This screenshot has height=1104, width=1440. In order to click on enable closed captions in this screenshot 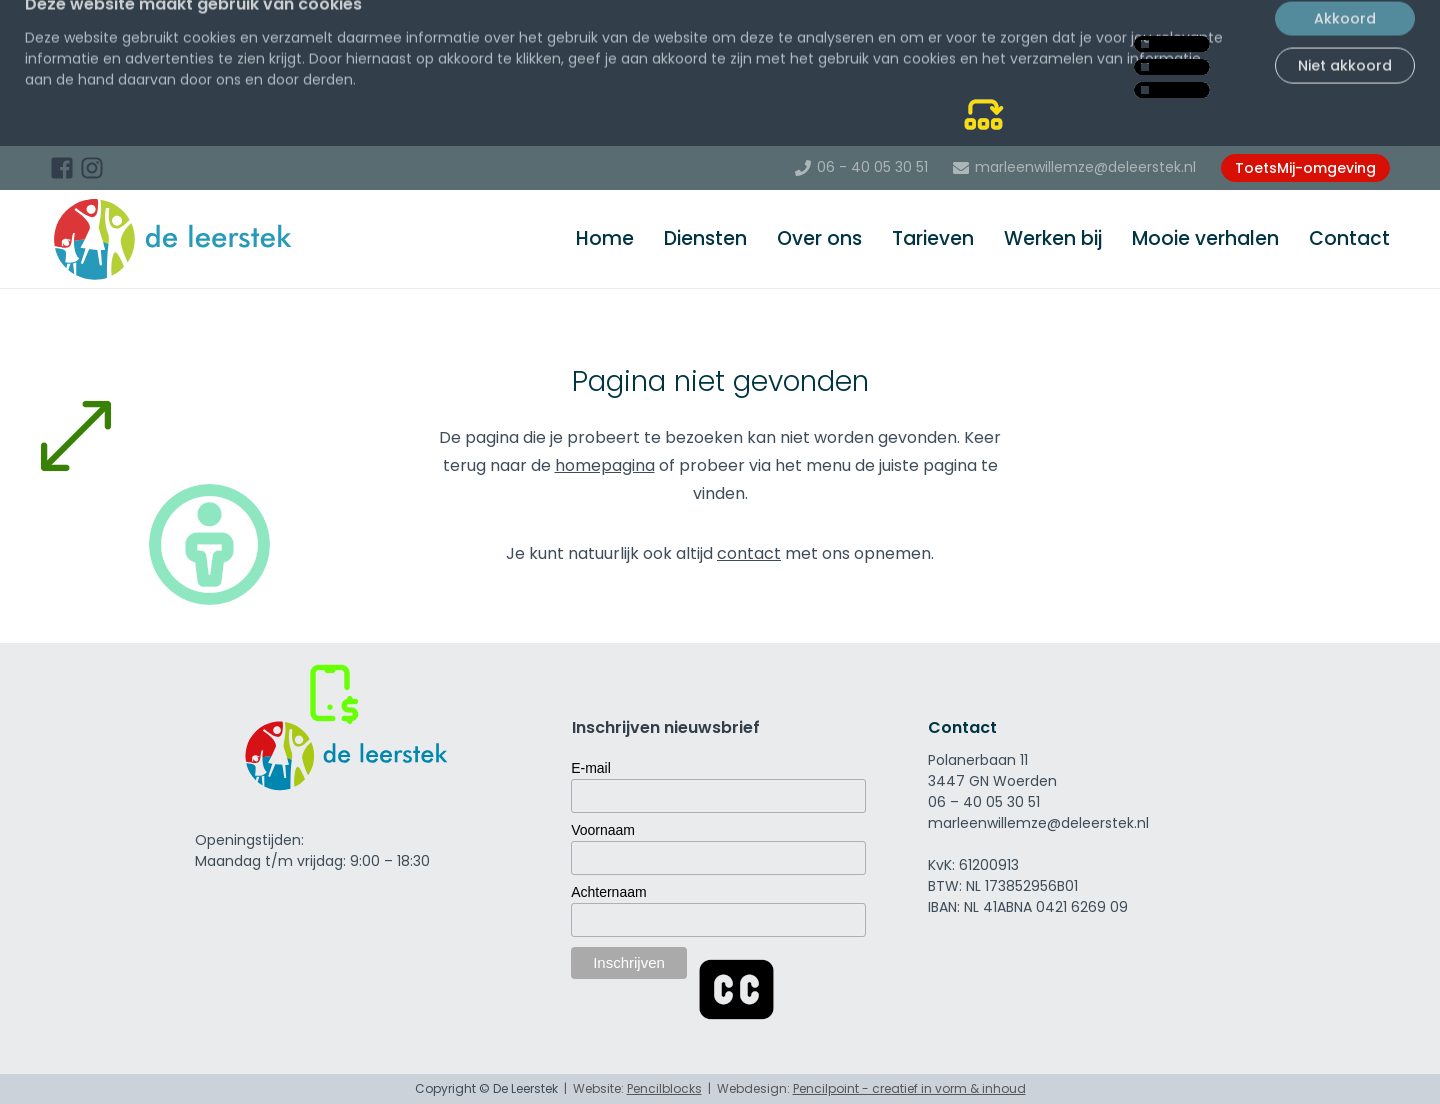, I will do `click(736, 989)`.